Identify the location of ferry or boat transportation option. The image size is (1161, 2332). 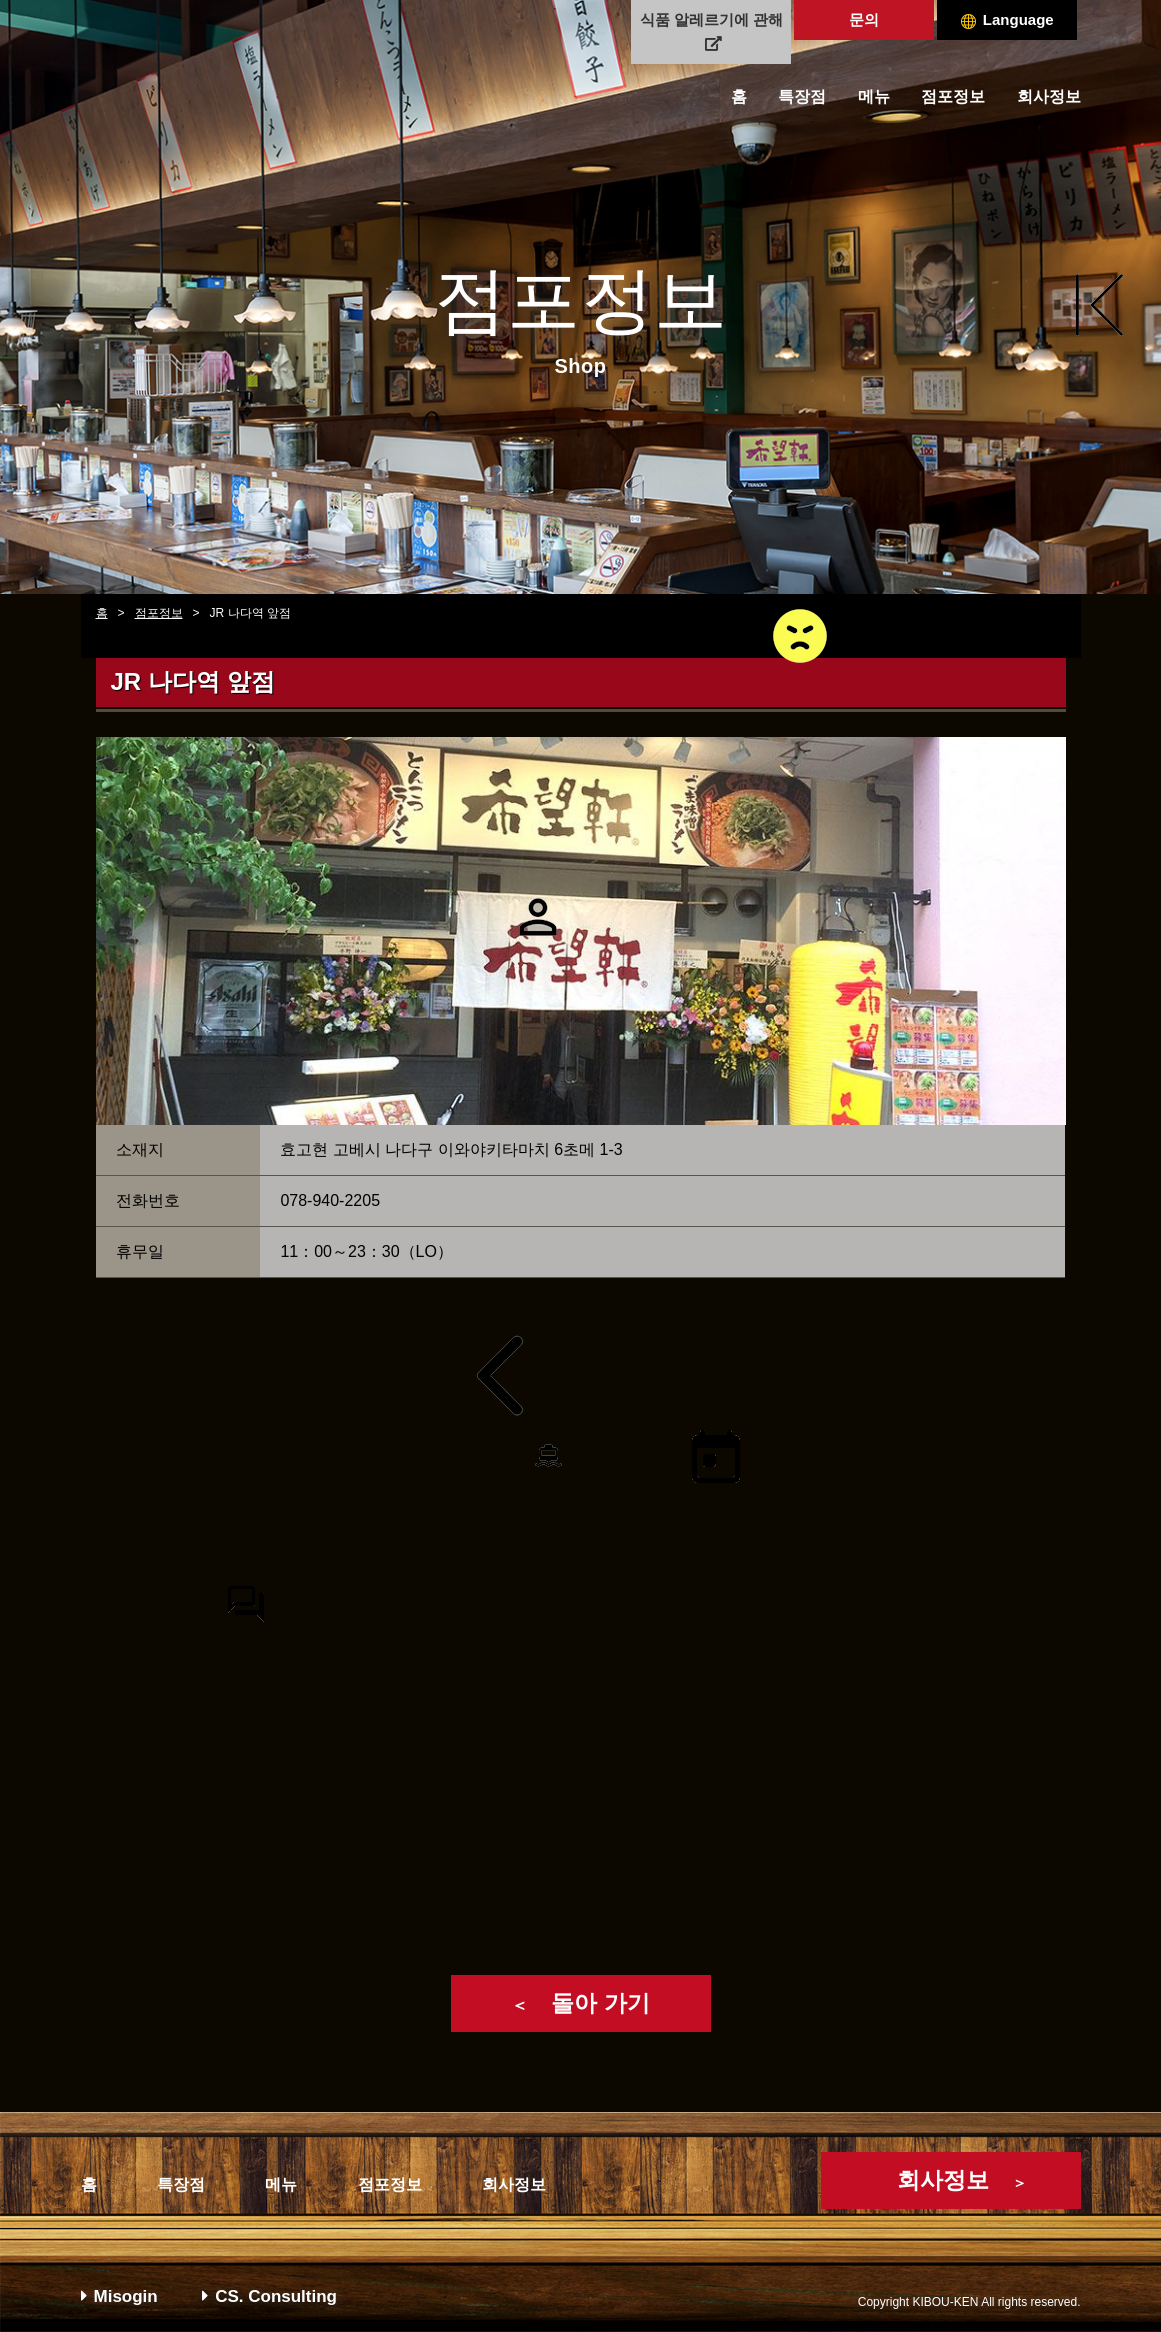
(548, 1455).